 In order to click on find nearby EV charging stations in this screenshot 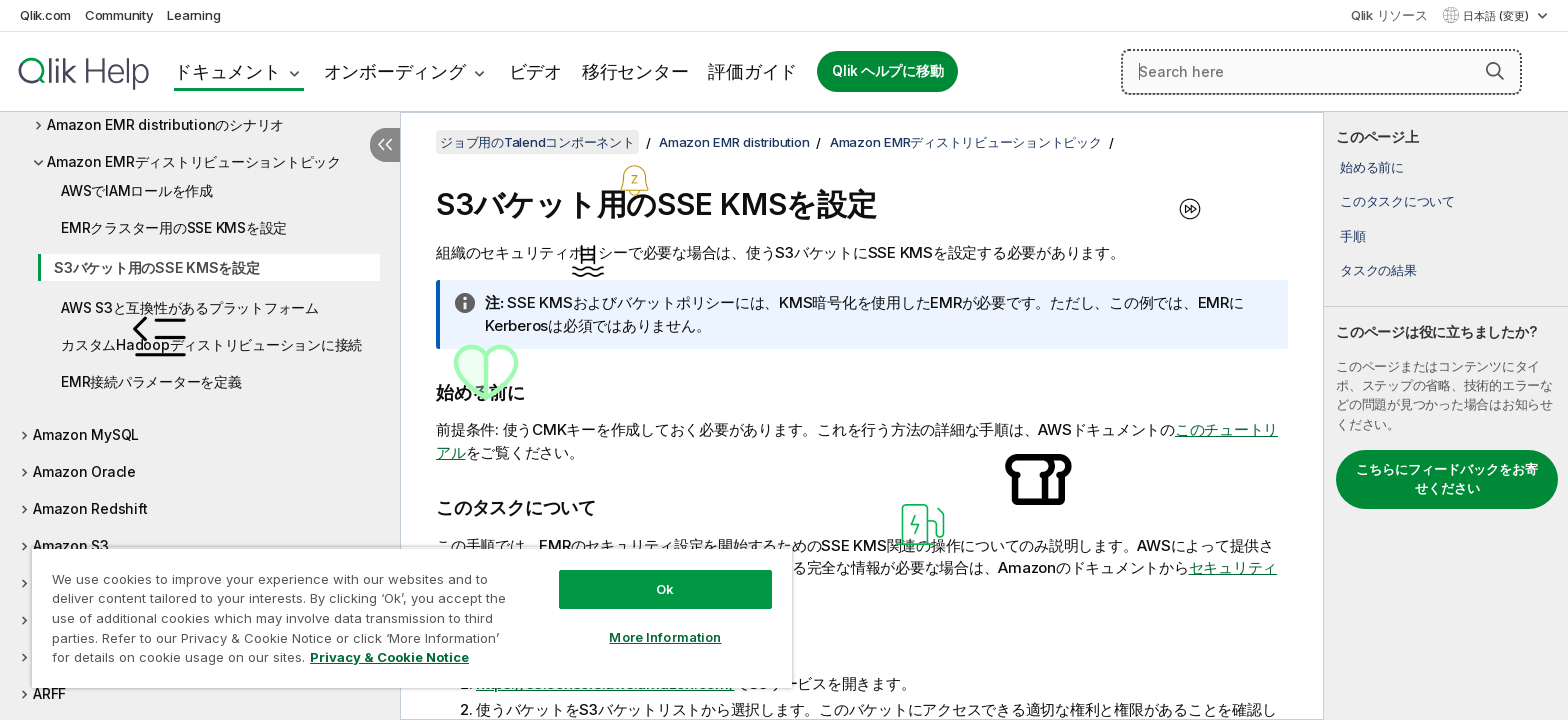, I will do `click(918, 524)`.